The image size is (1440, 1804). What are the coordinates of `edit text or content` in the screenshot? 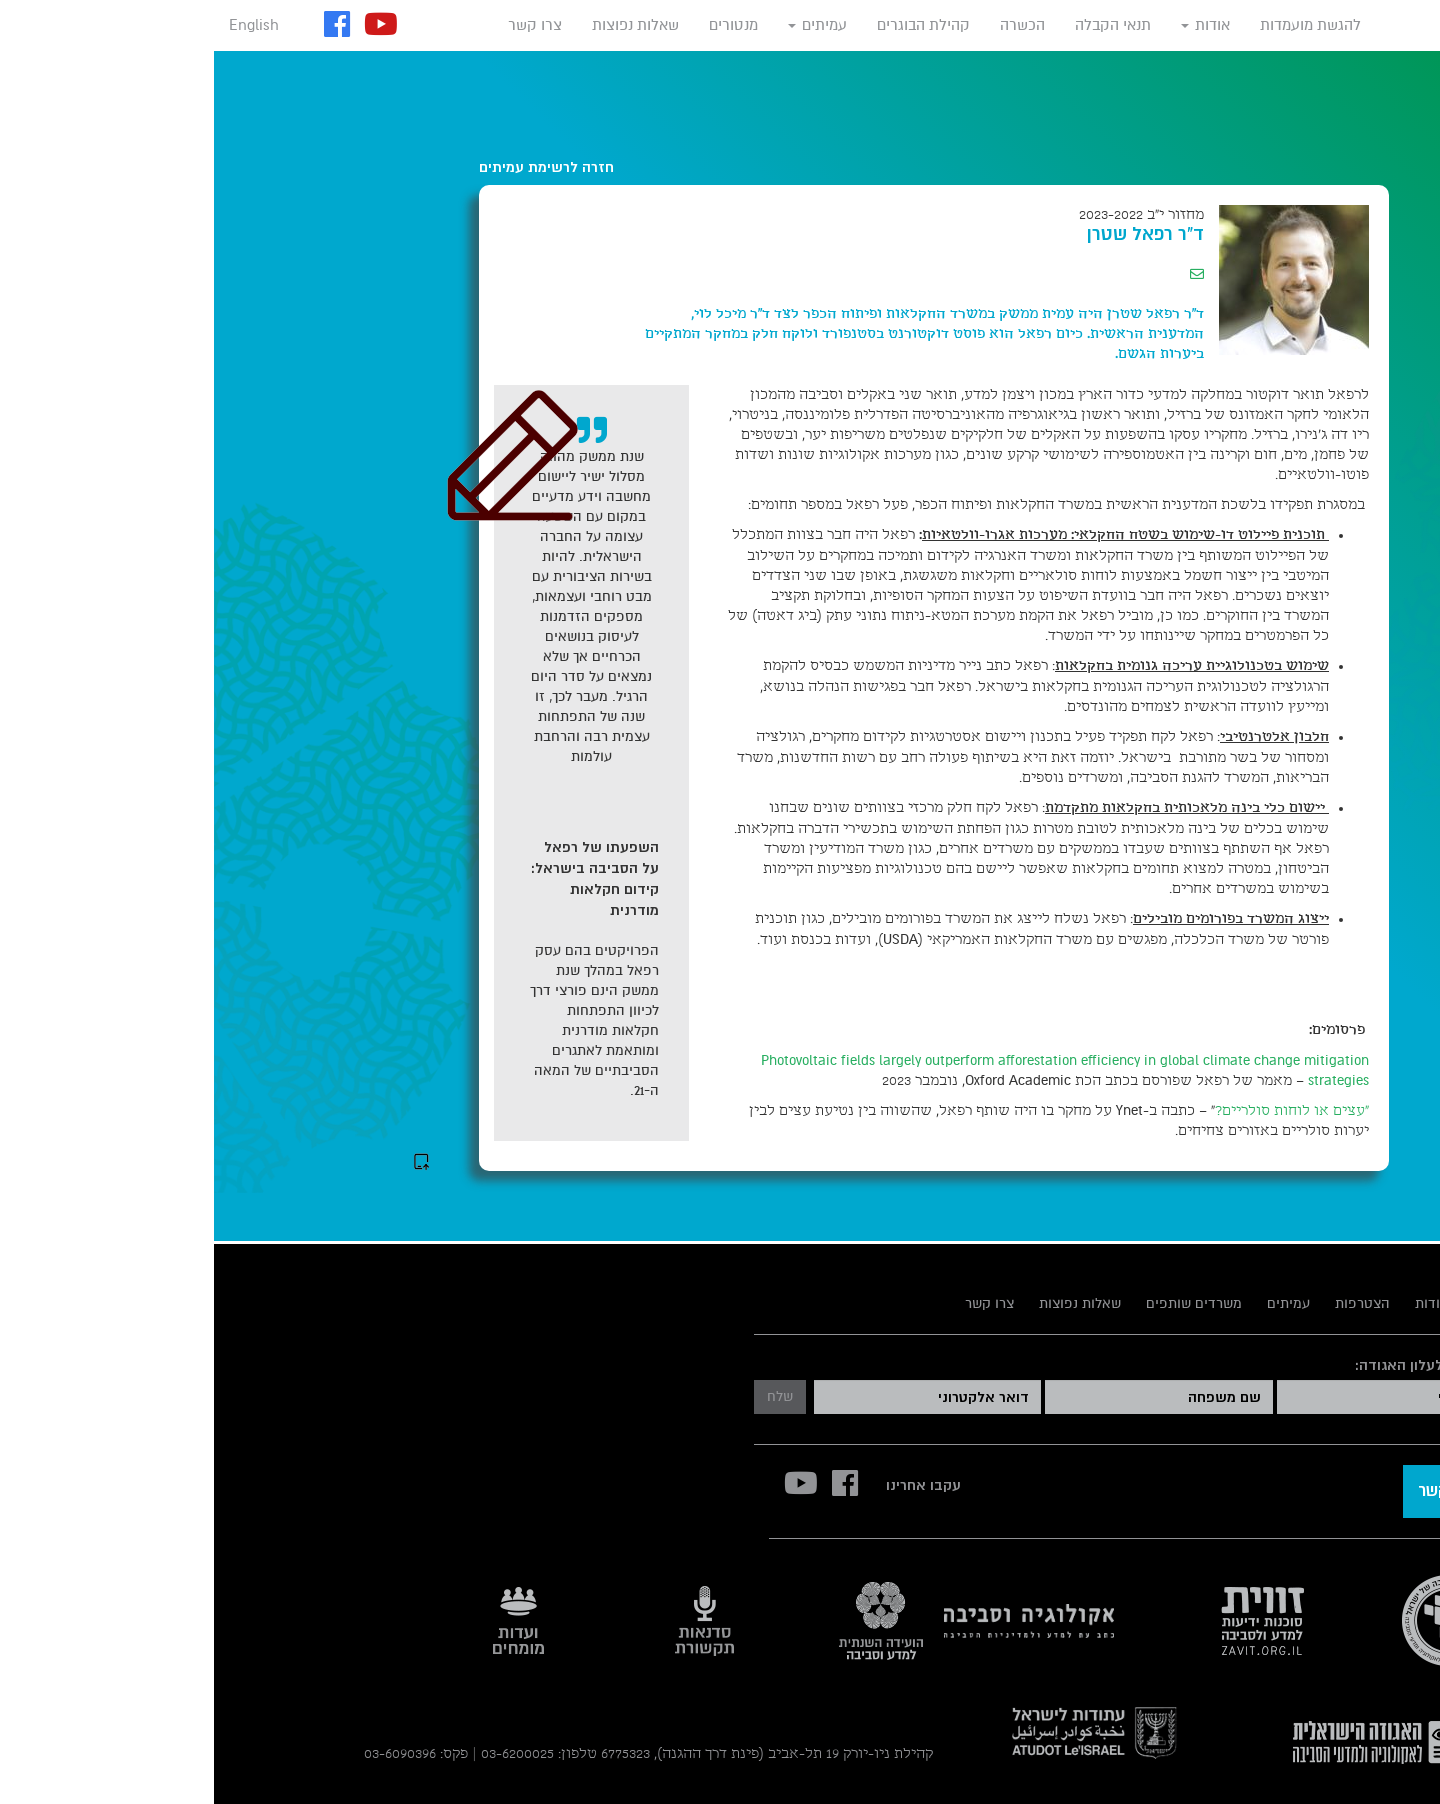 It's located at (510, 458).